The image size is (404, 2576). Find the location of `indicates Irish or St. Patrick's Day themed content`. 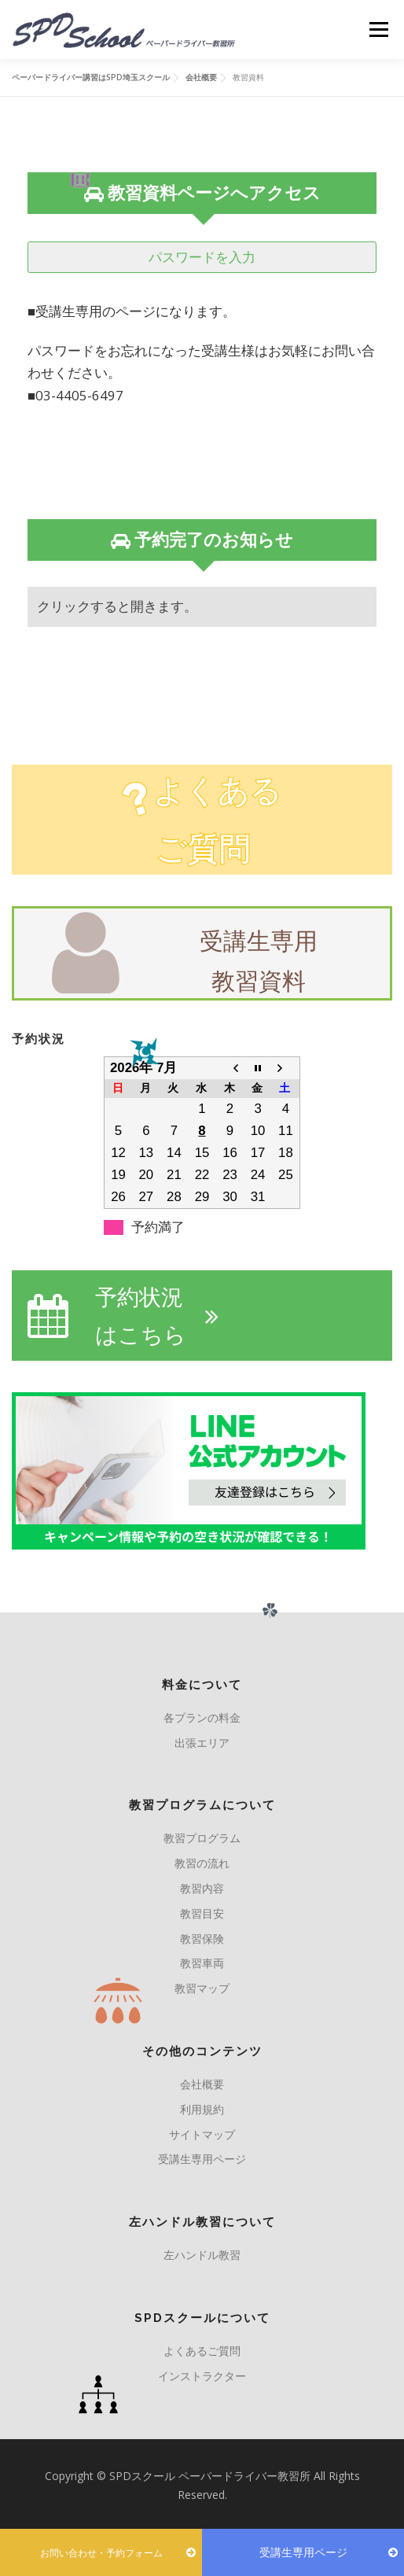

indicates Irish or St. Patrick's Day themed content is located at coordinates (270, 1610).